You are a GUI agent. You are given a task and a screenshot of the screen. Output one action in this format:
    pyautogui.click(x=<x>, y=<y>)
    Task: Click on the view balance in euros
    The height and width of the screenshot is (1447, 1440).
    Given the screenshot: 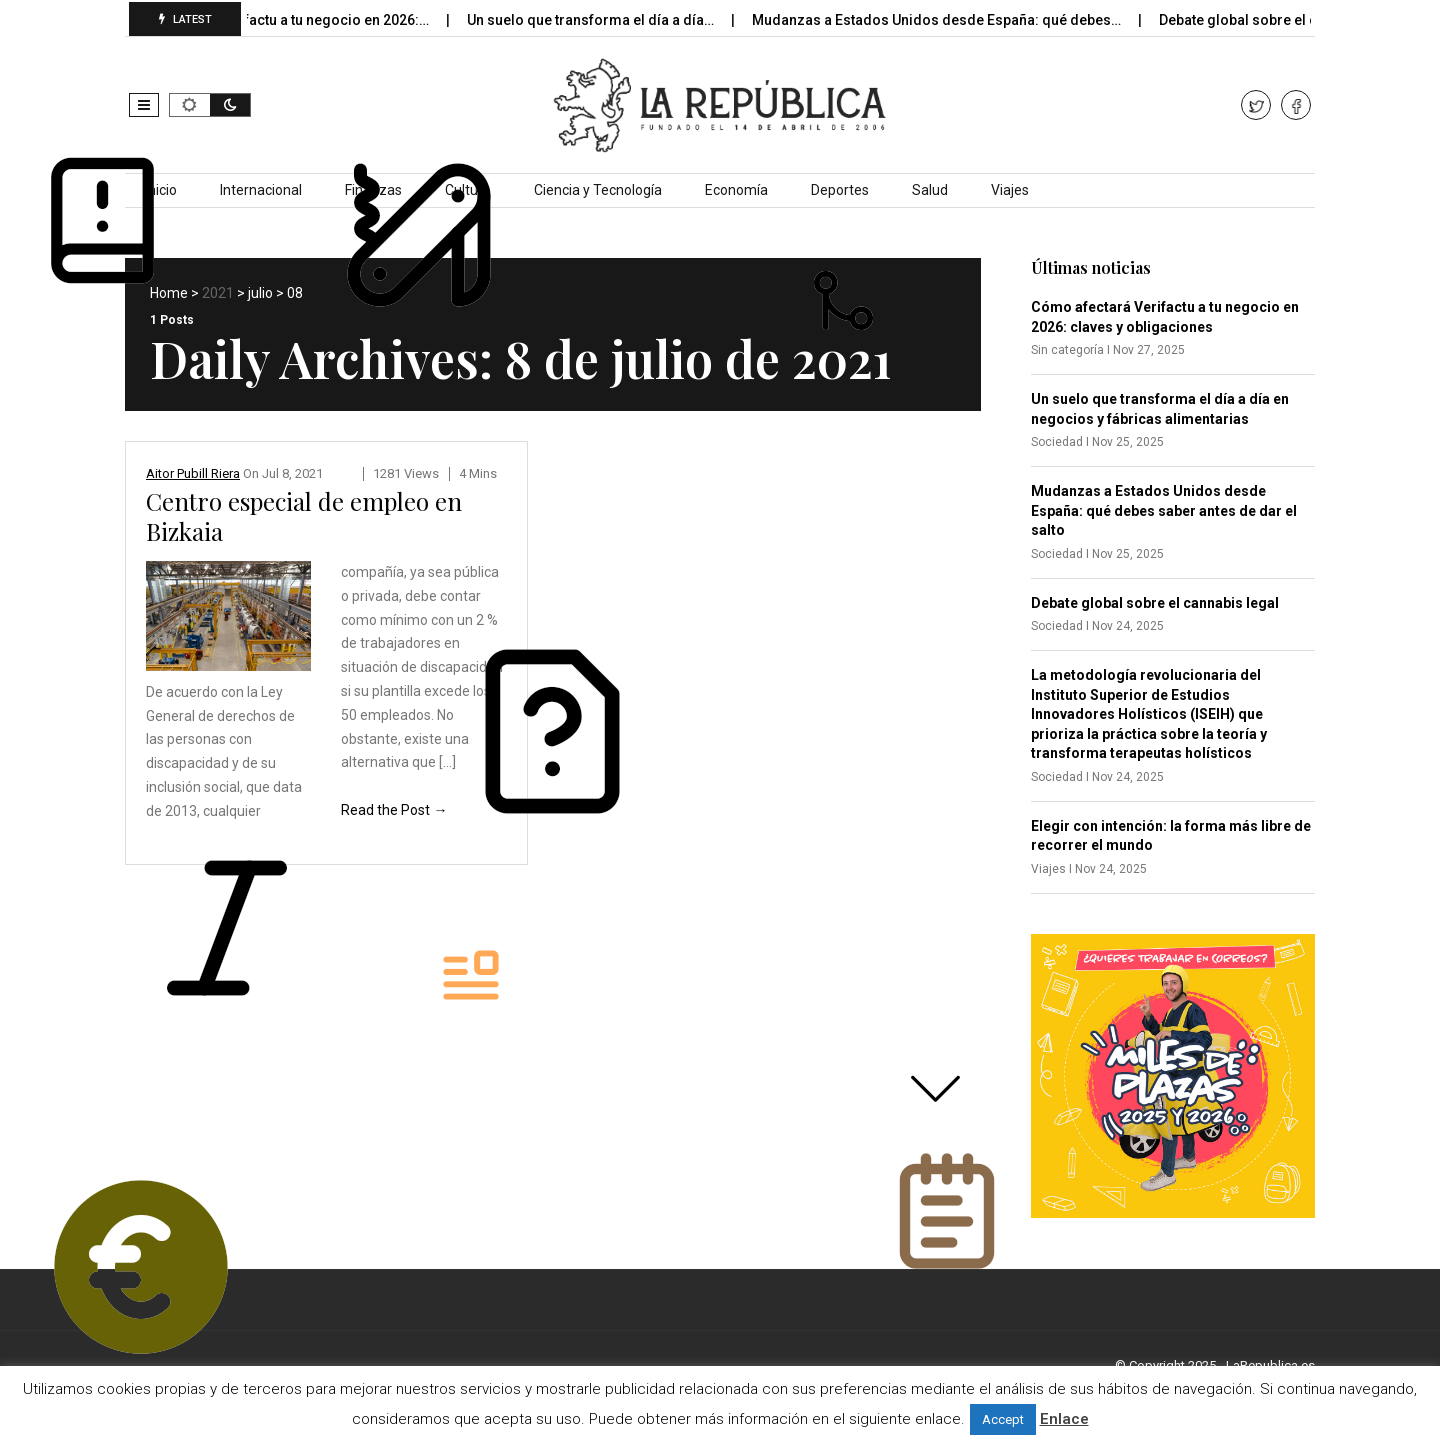 What is the action you would take?
    pyautogui.click(x=141, y=1267)
    